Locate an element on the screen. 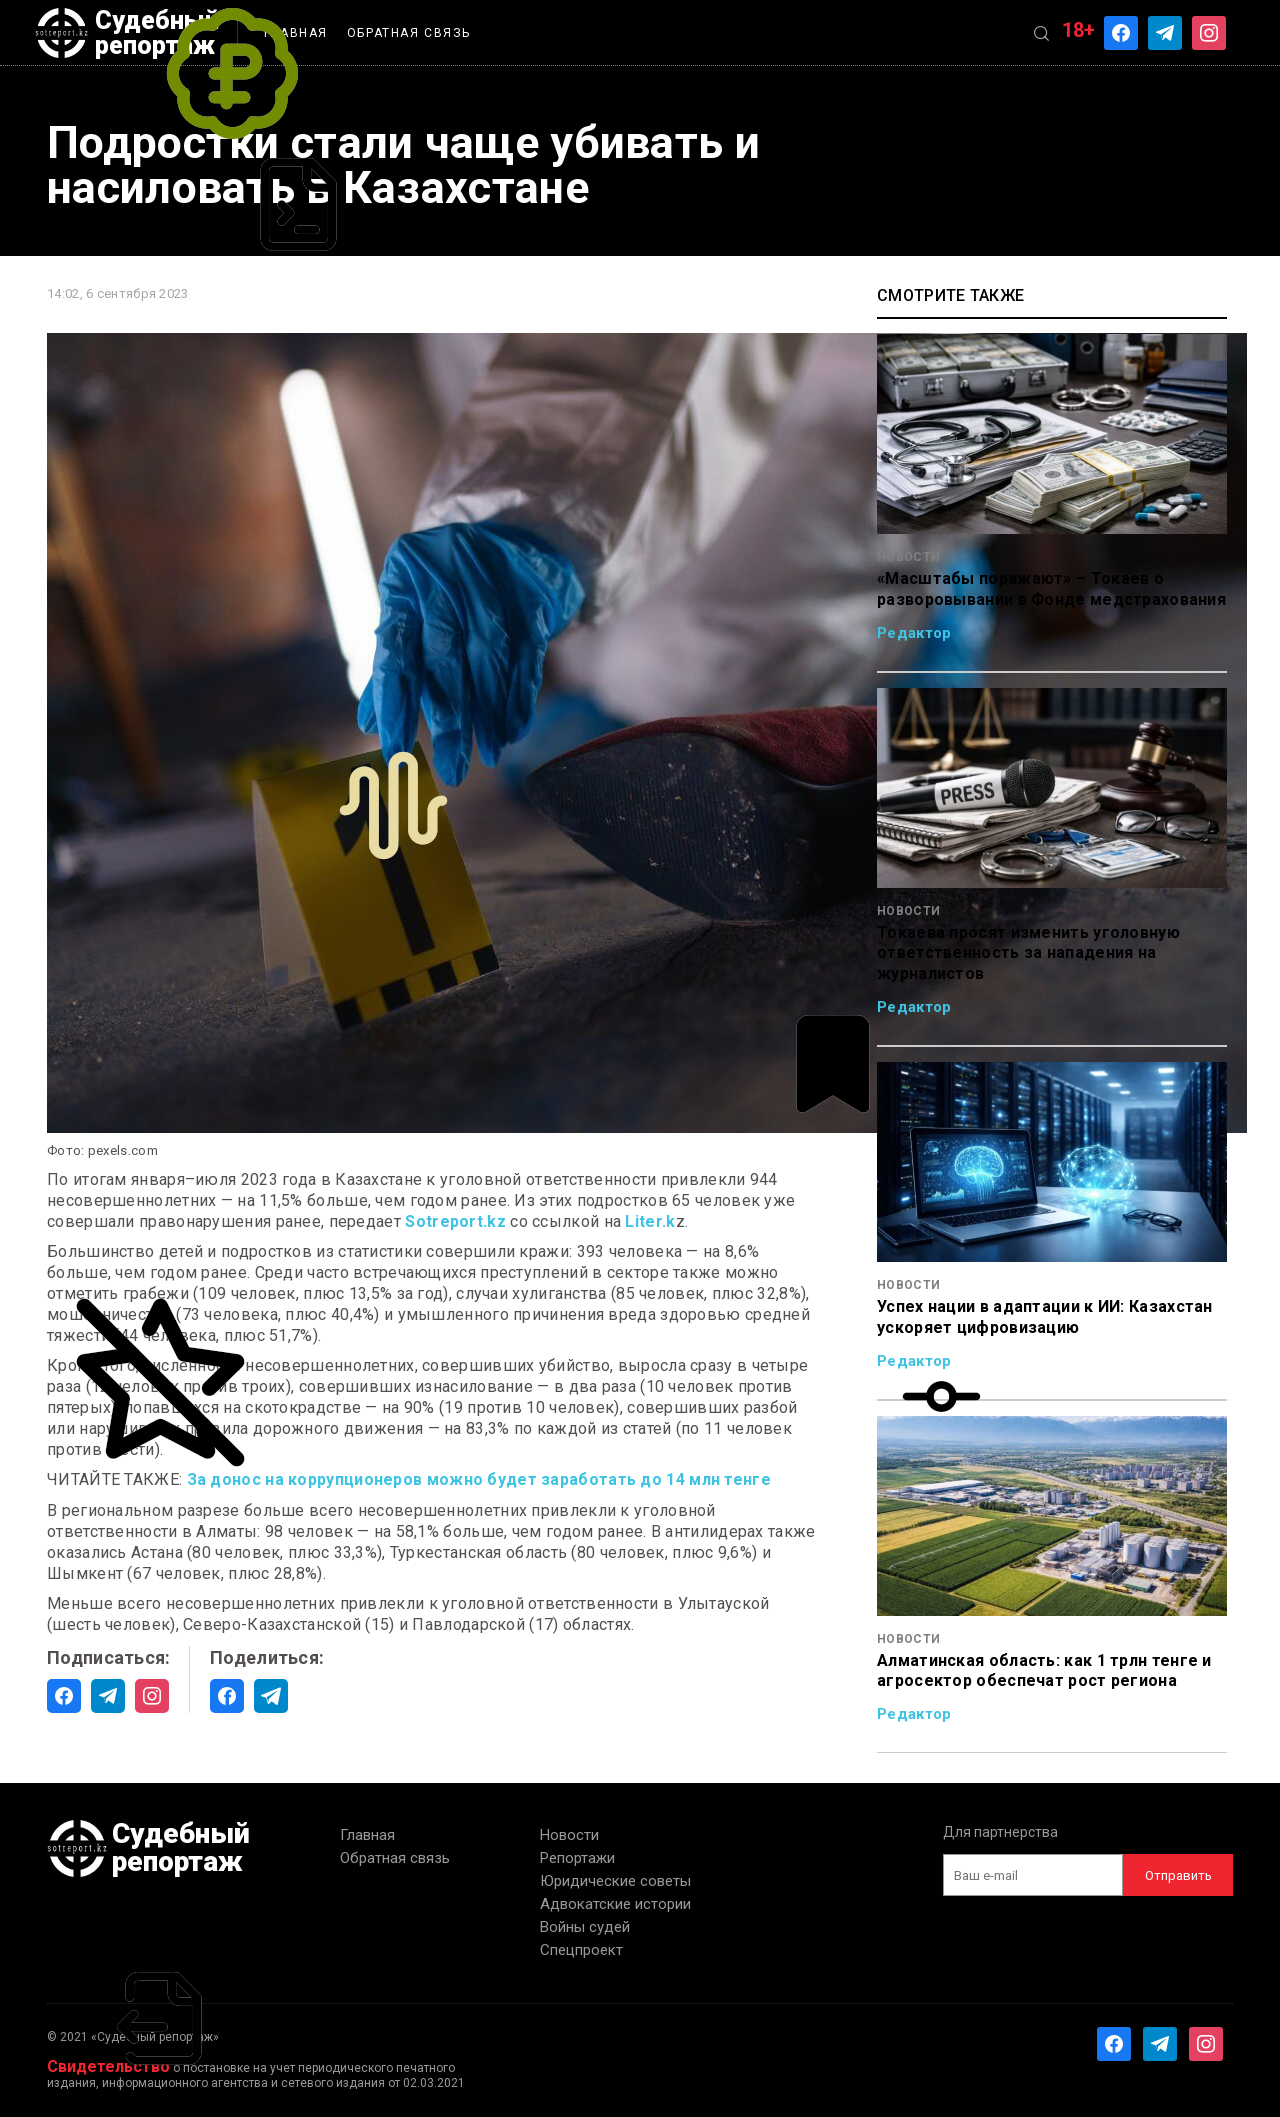 This screenshot has width=1280, height=2117. remove from favorites is located at coordinates (160, 1382).